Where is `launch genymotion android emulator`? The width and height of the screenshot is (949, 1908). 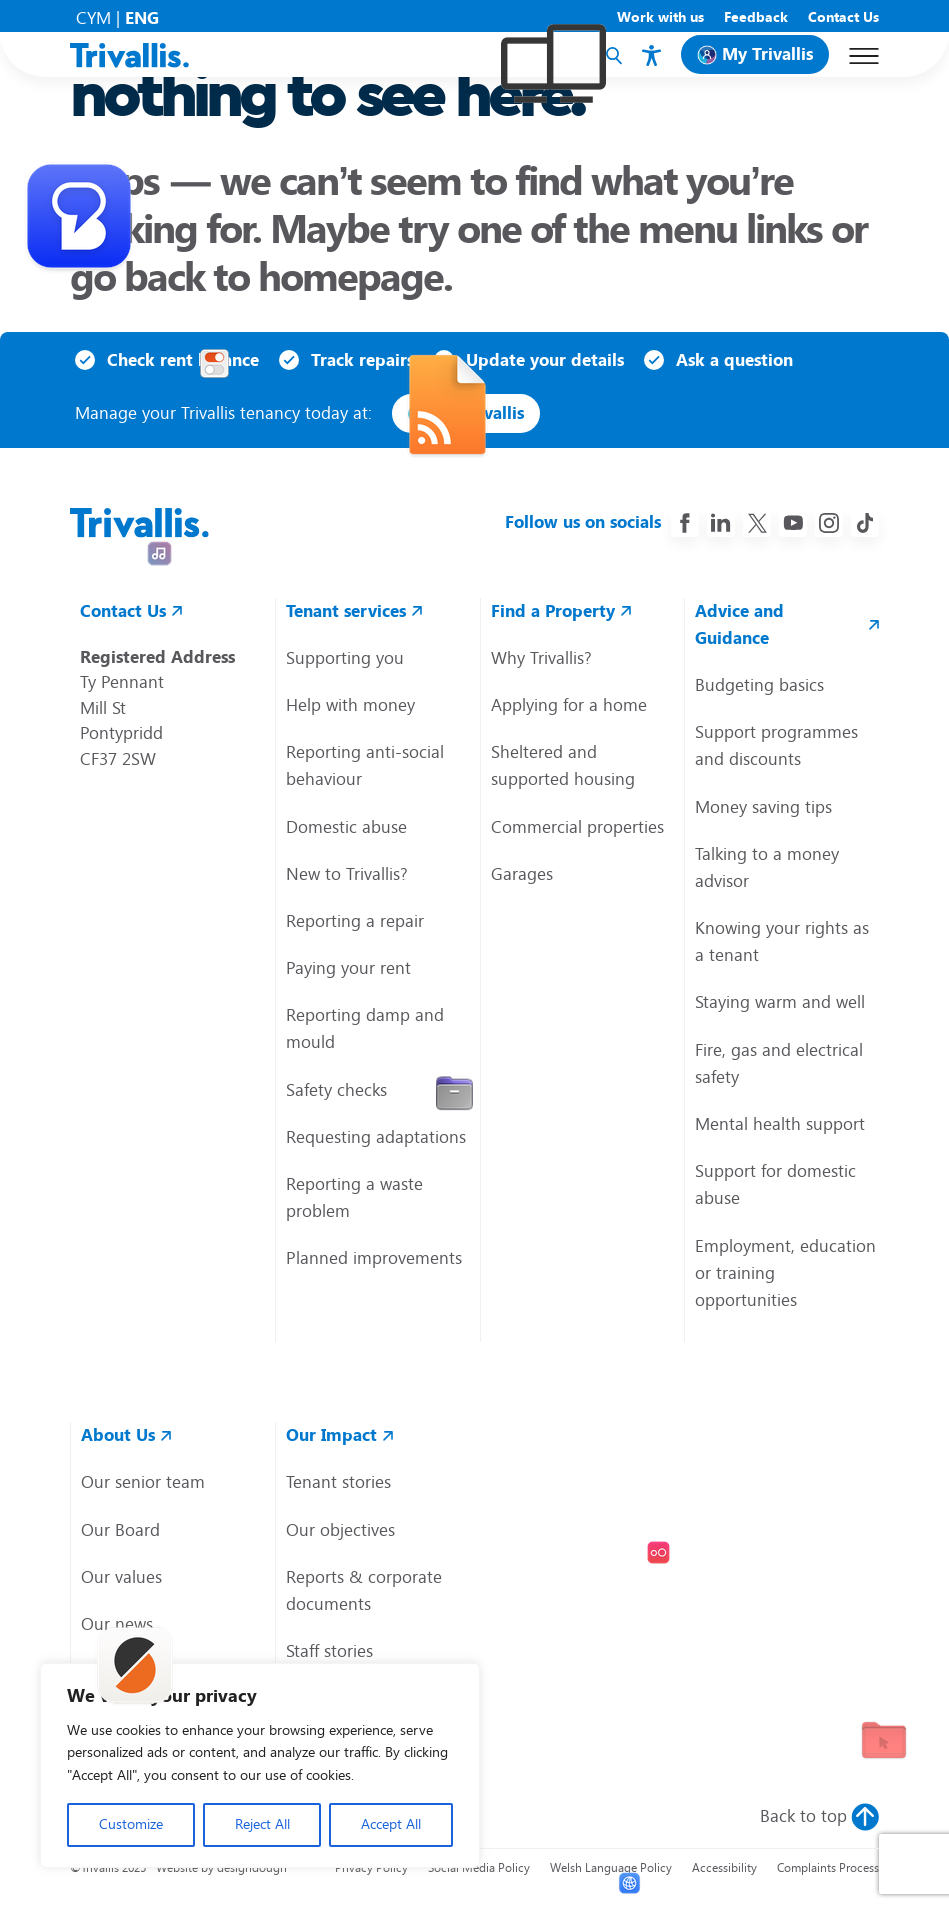 launch genymotion android emulator is located at coordinates (658, 1552).